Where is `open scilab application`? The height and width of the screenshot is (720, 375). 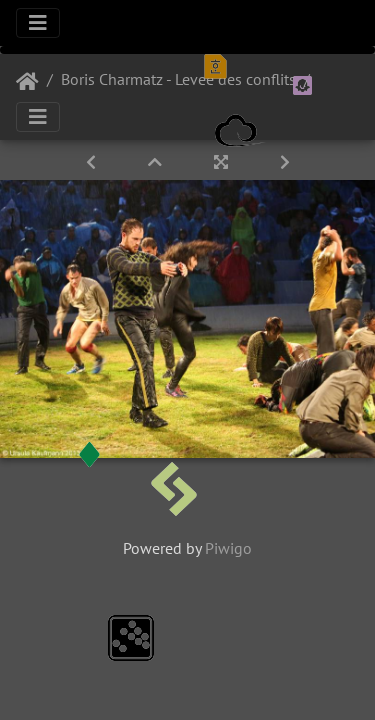 open scilab application is located at coordinates (131, 638).